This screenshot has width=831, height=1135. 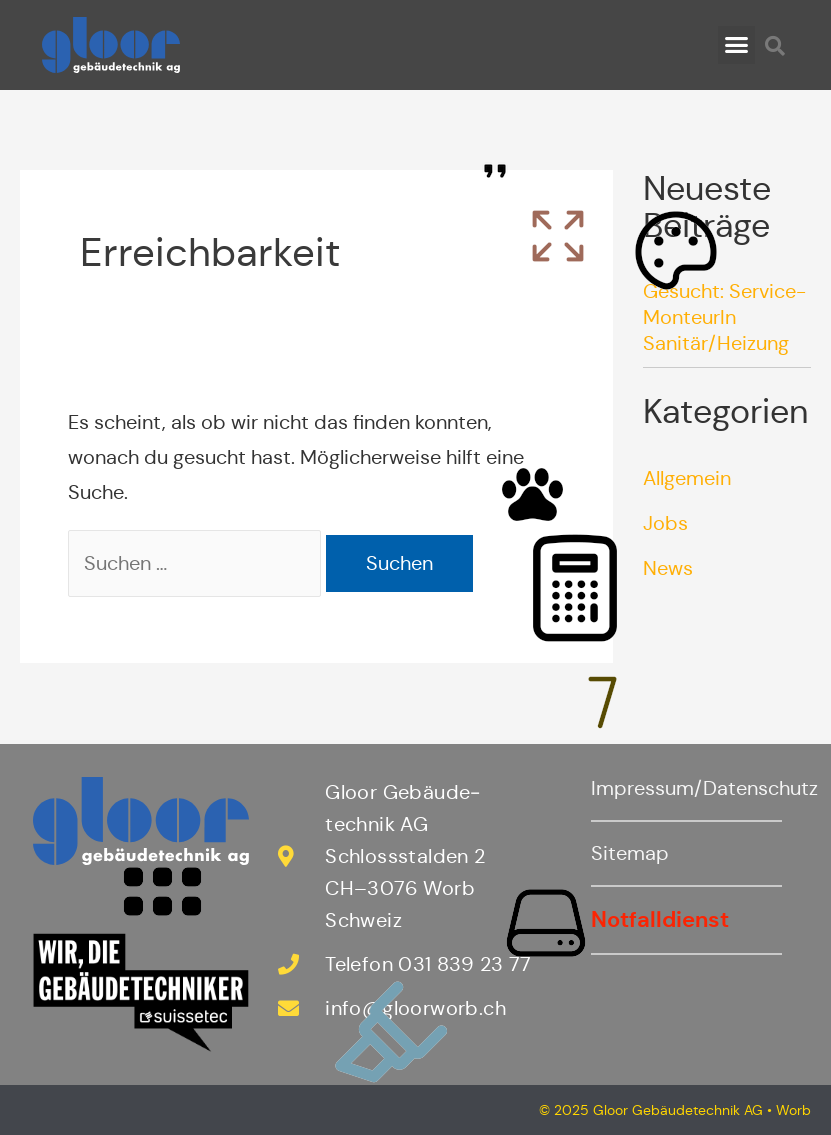 What do you see at coordinates (532, 494) in the screenshot?
I see `access pet-related features or settings` at bounding box center [532, 494].